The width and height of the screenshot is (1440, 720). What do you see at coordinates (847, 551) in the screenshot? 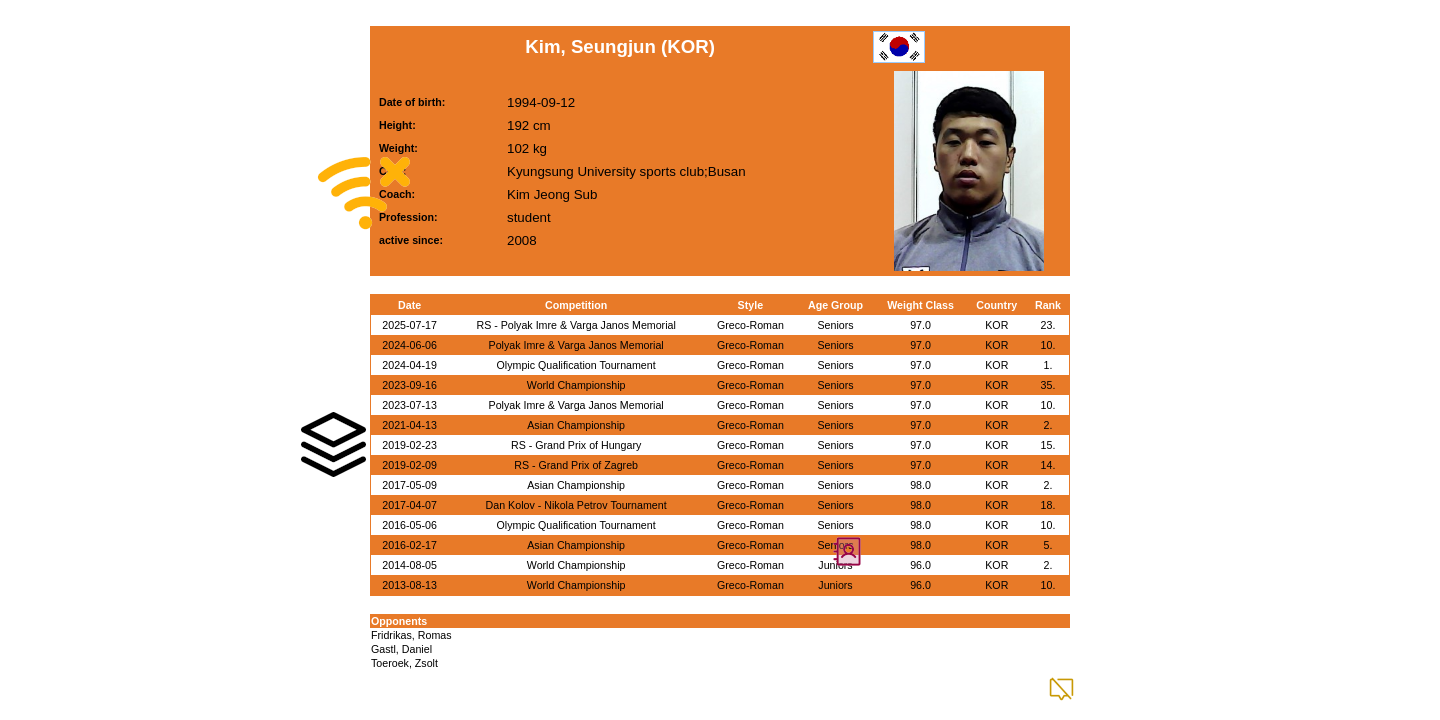
I see `open your contacts list` at bounding box center [847, 551].